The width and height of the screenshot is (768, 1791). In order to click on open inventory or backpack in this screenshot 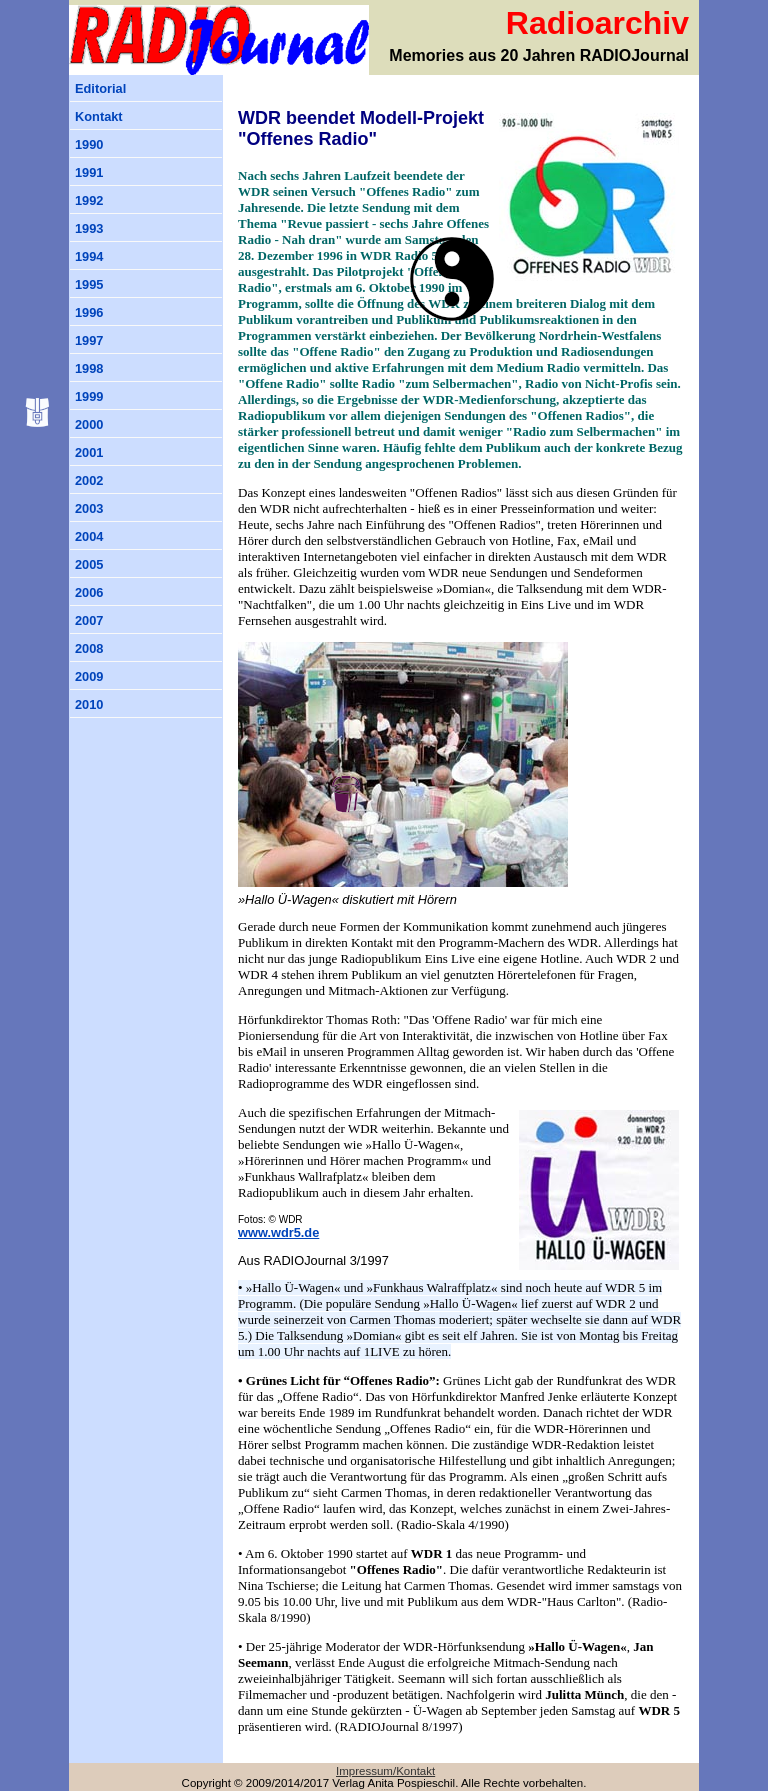, I will do `click(37, 412)`.